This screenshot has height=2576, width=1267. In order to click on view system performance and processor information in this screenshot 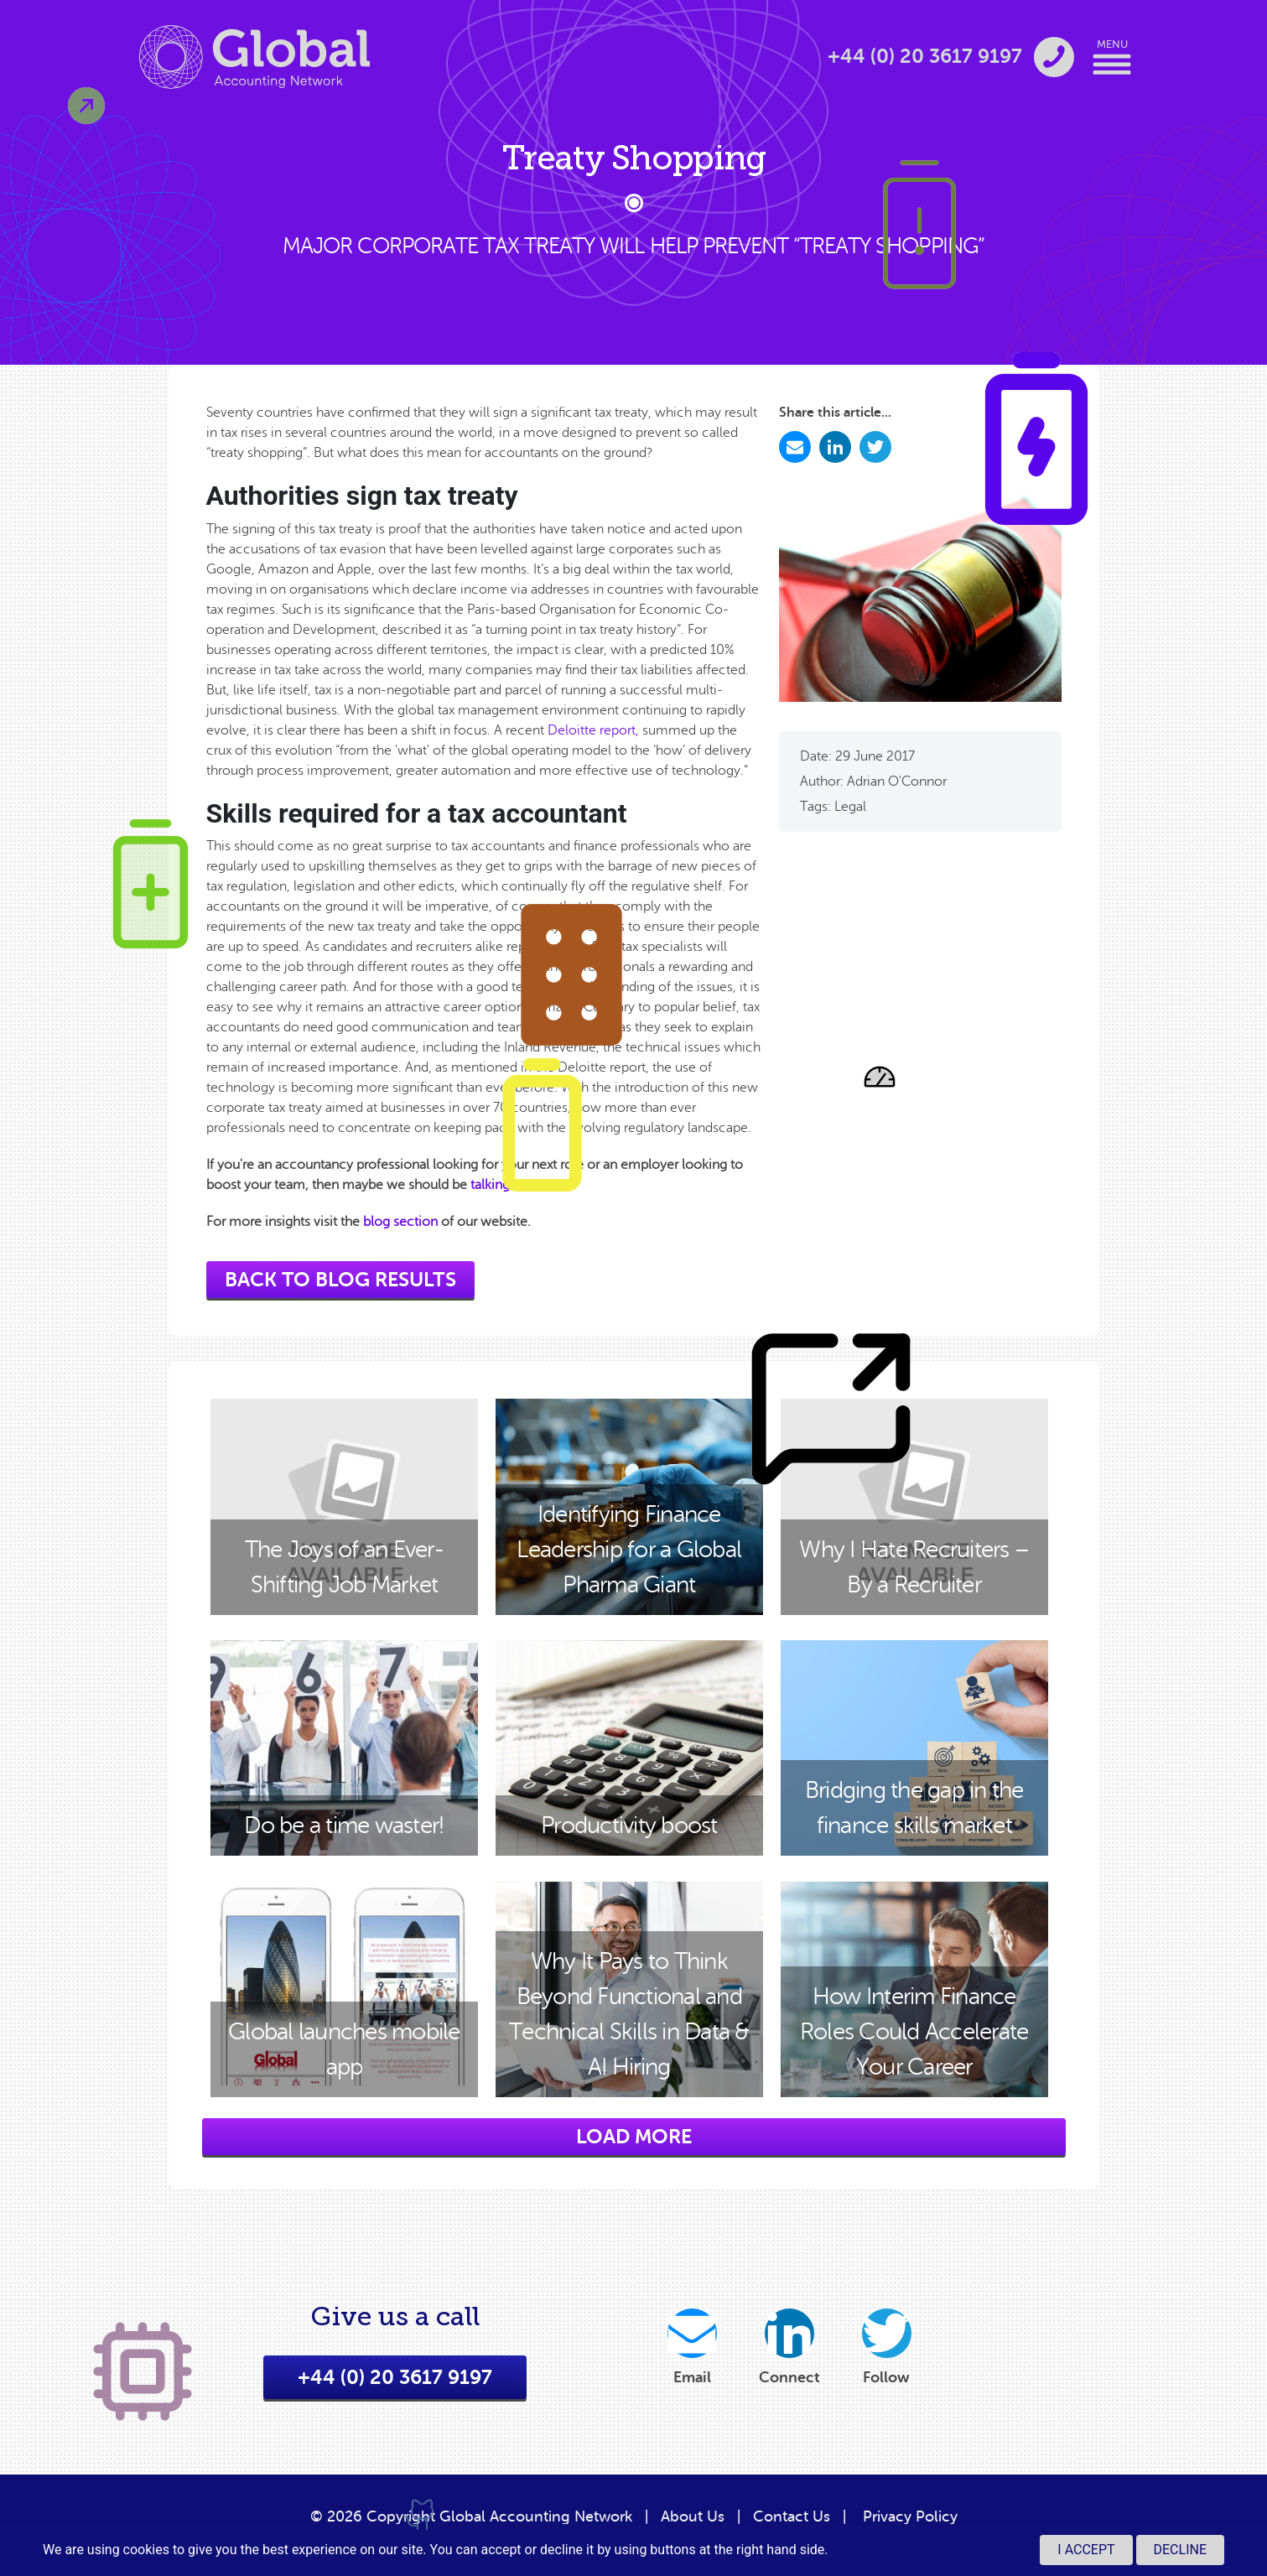, I will do `click(143, 2371)`.